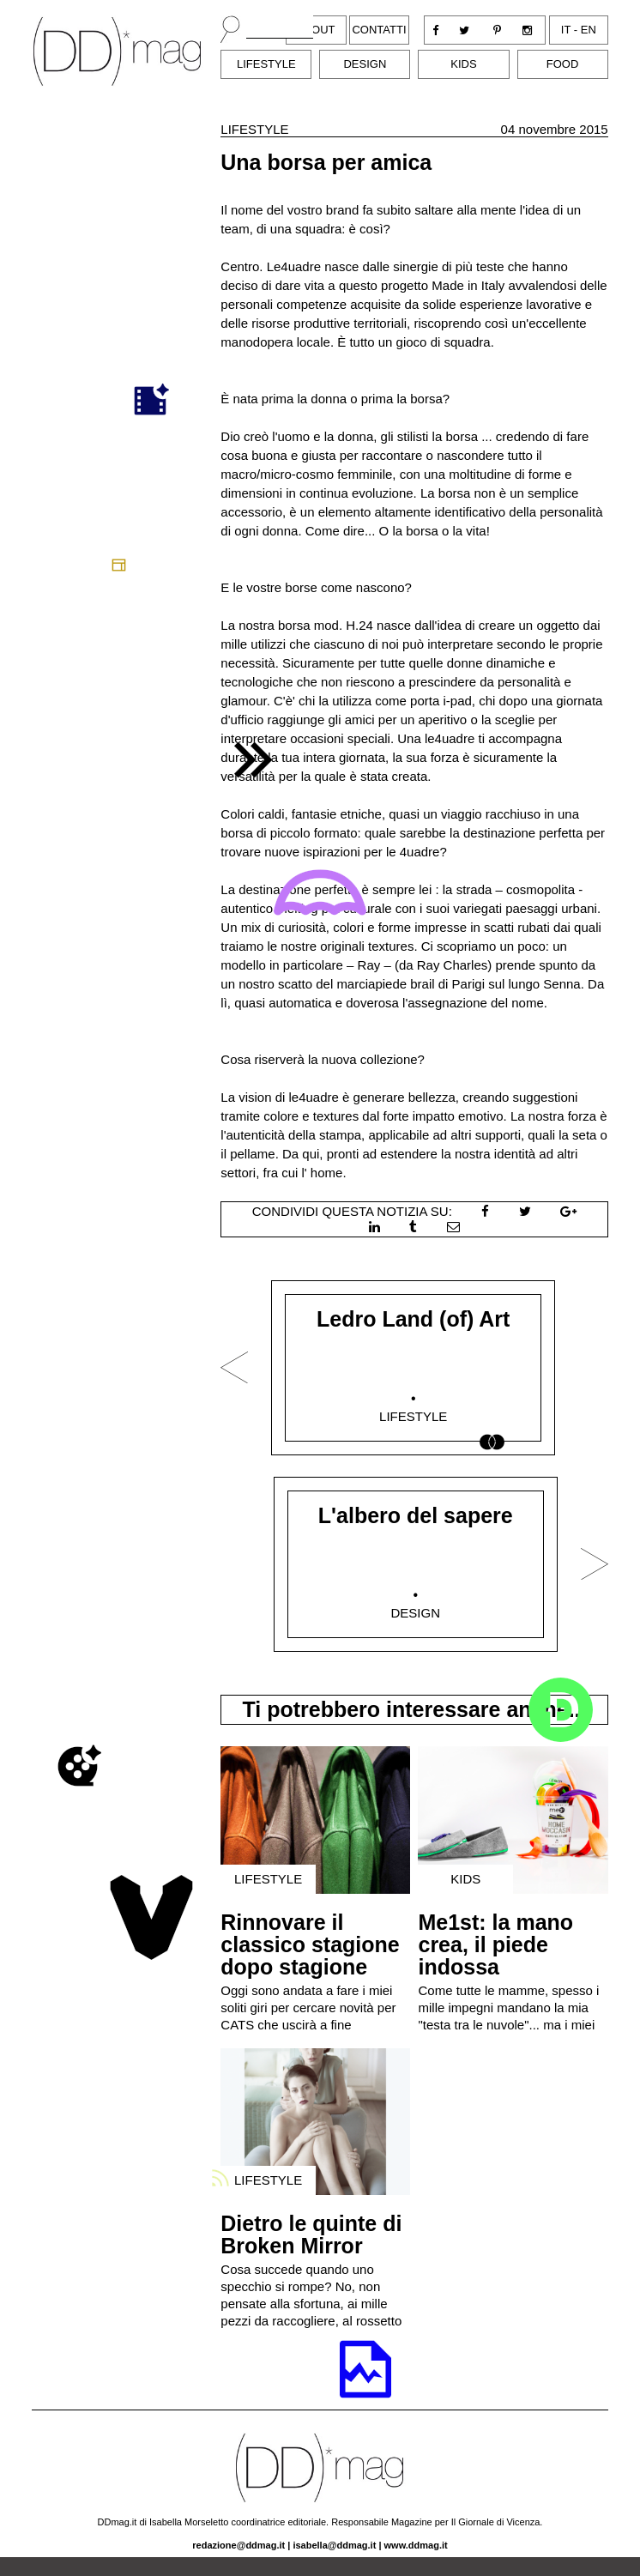 The image size is (640, 2576). What do you see at coordinates (150, 401) in the screenshot?
I see `access AI-powered video editing tools` at bounding box center [150, 401].